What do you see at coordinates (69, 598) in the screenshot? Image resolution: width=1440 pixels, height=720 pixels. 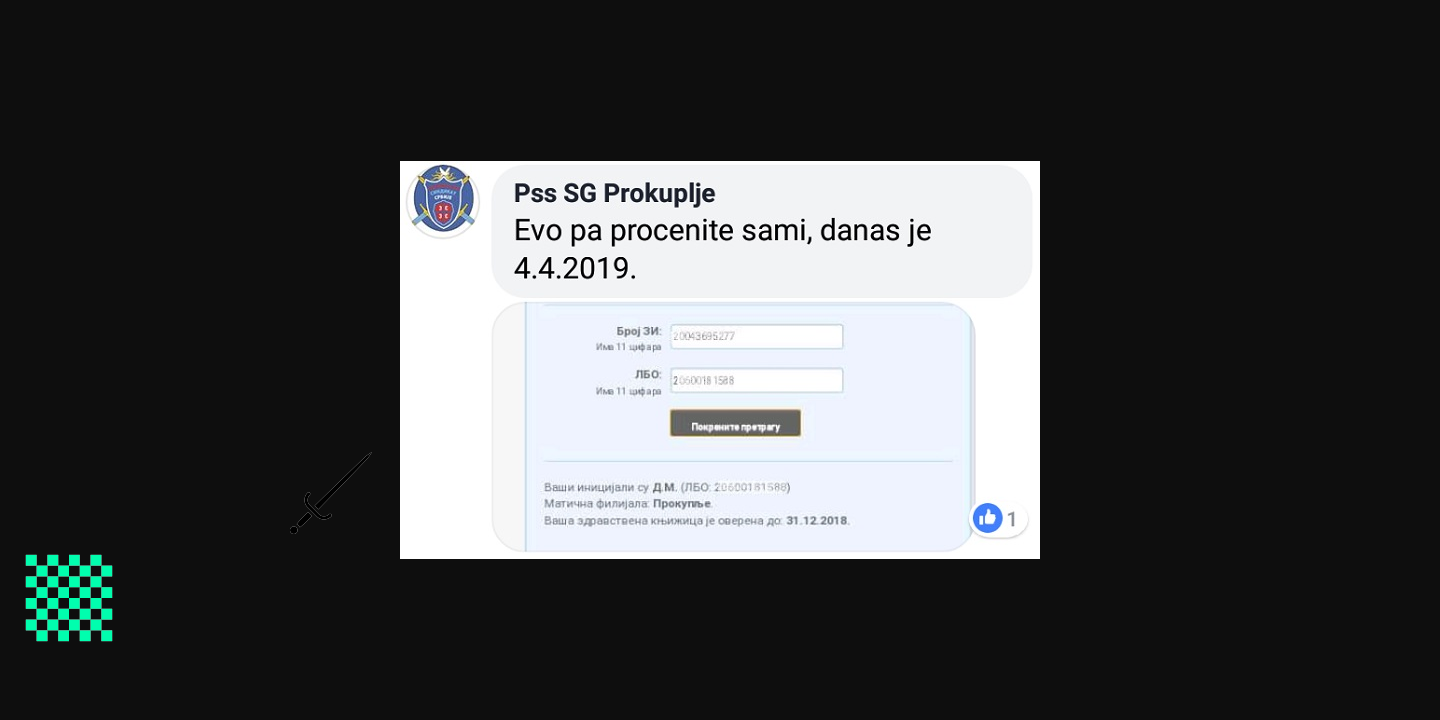 I see `start a new chess game` at bounding box center [69, 598].